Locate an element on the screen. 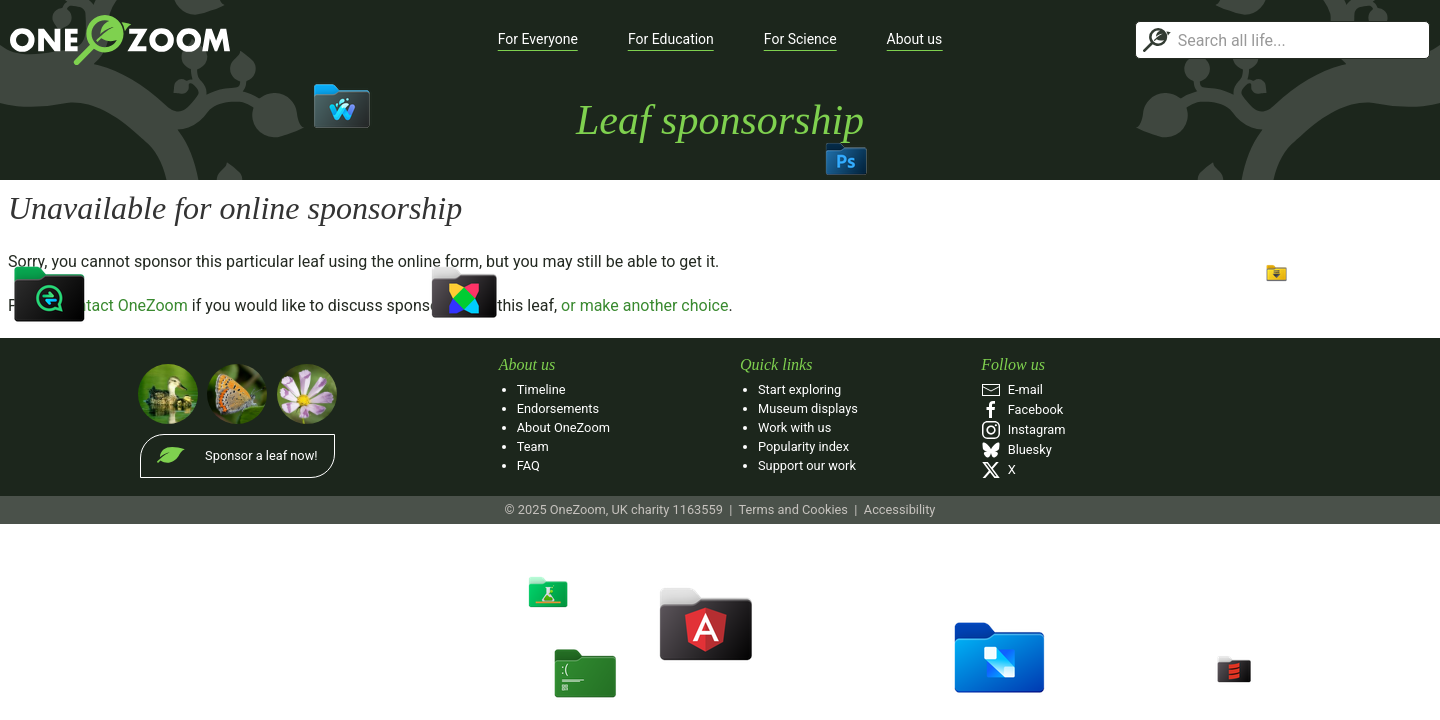  folder containing windows insider or beta system files is located at coordinates (585, 675).